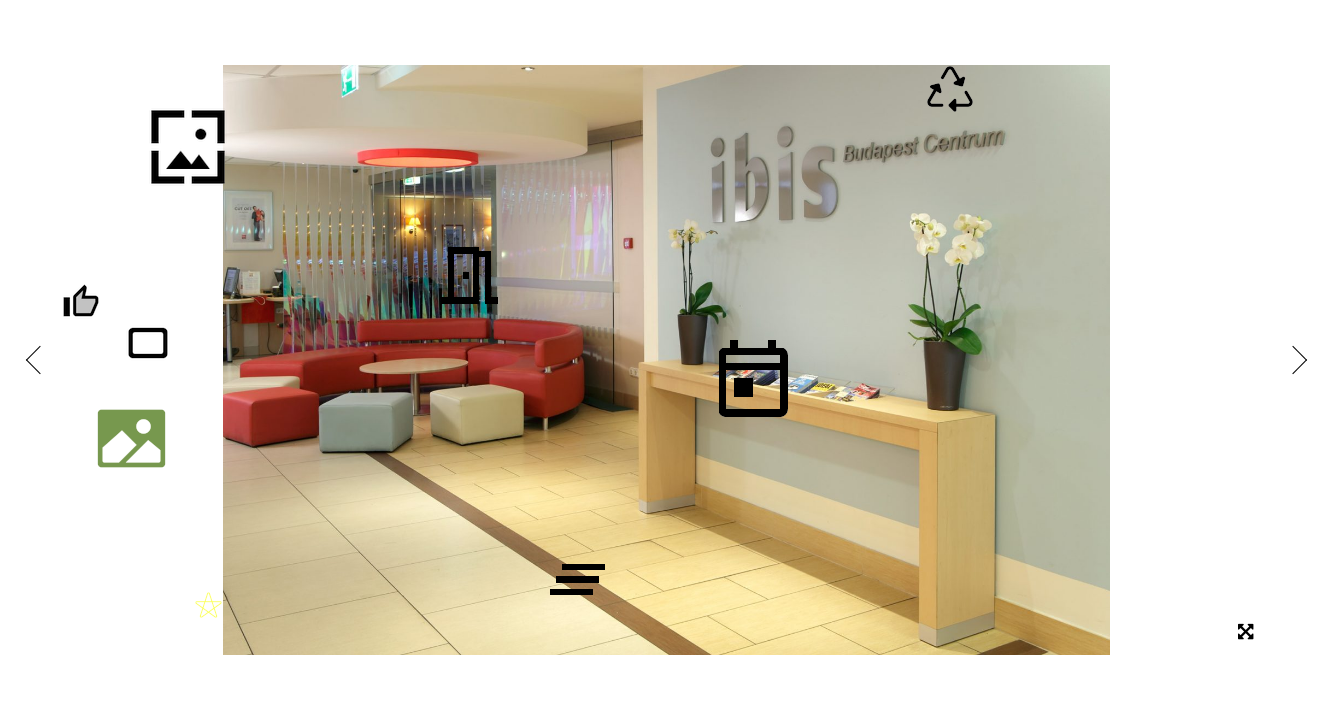 The image size is (1333, 720). I want to click on crop image to 5:4 aspect ratio, so click(148, 343).